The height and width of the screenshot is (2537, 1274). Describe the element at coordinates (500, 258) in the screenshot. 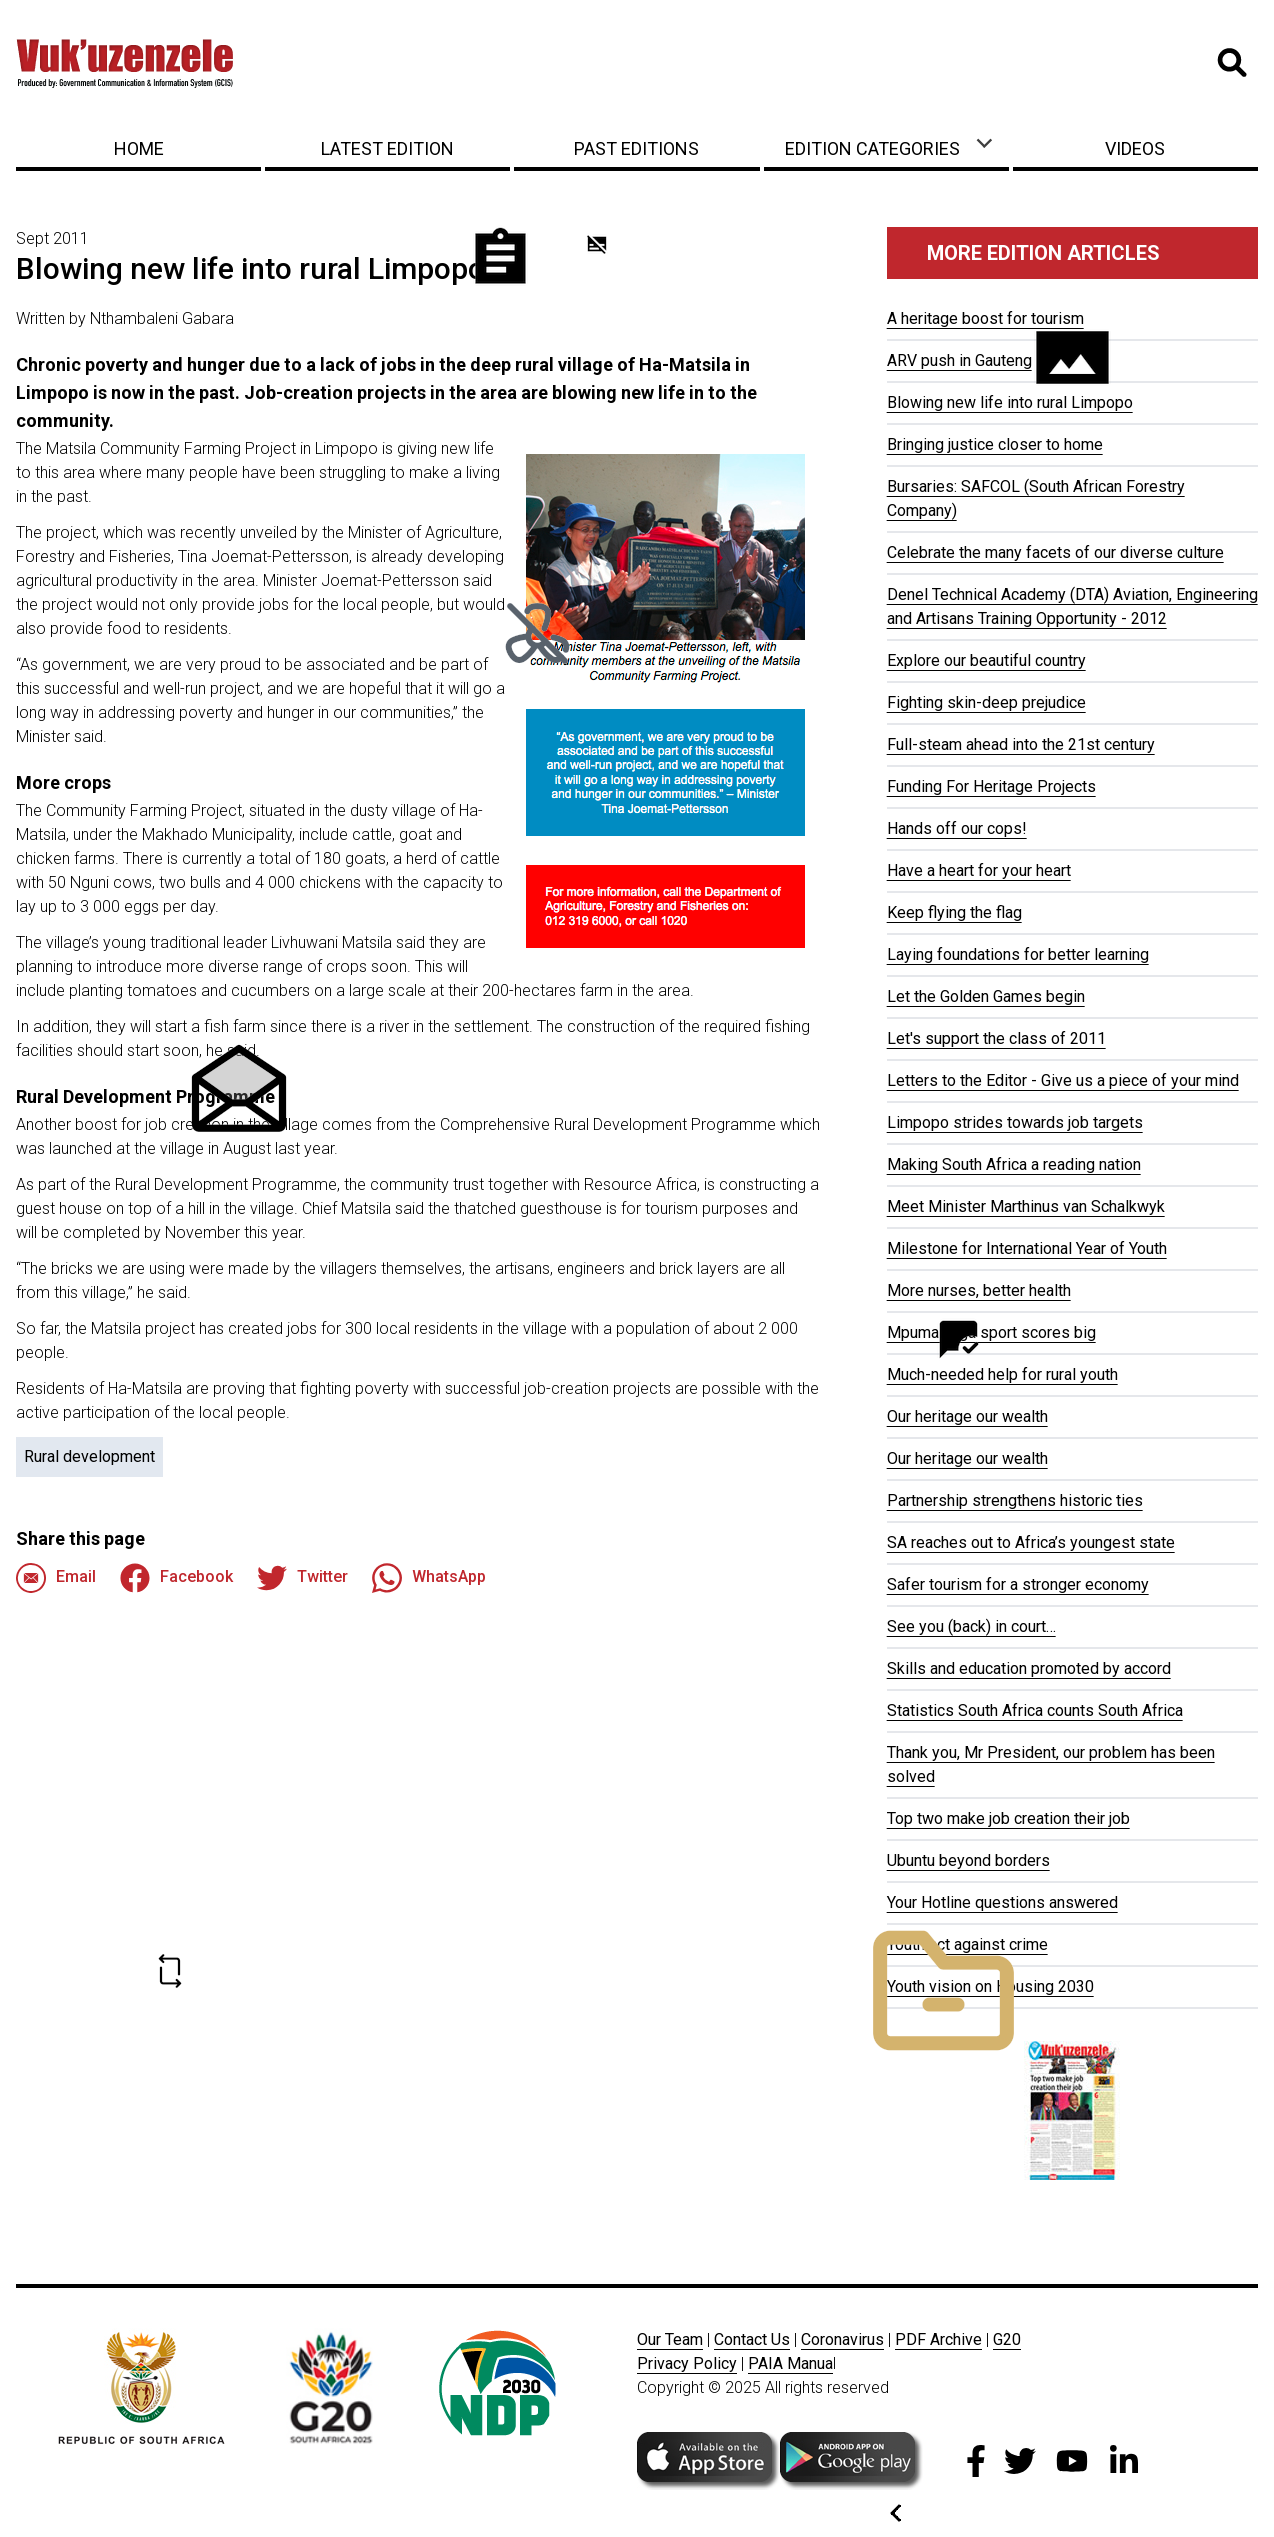

I see `view assignments or tasks` at that location.